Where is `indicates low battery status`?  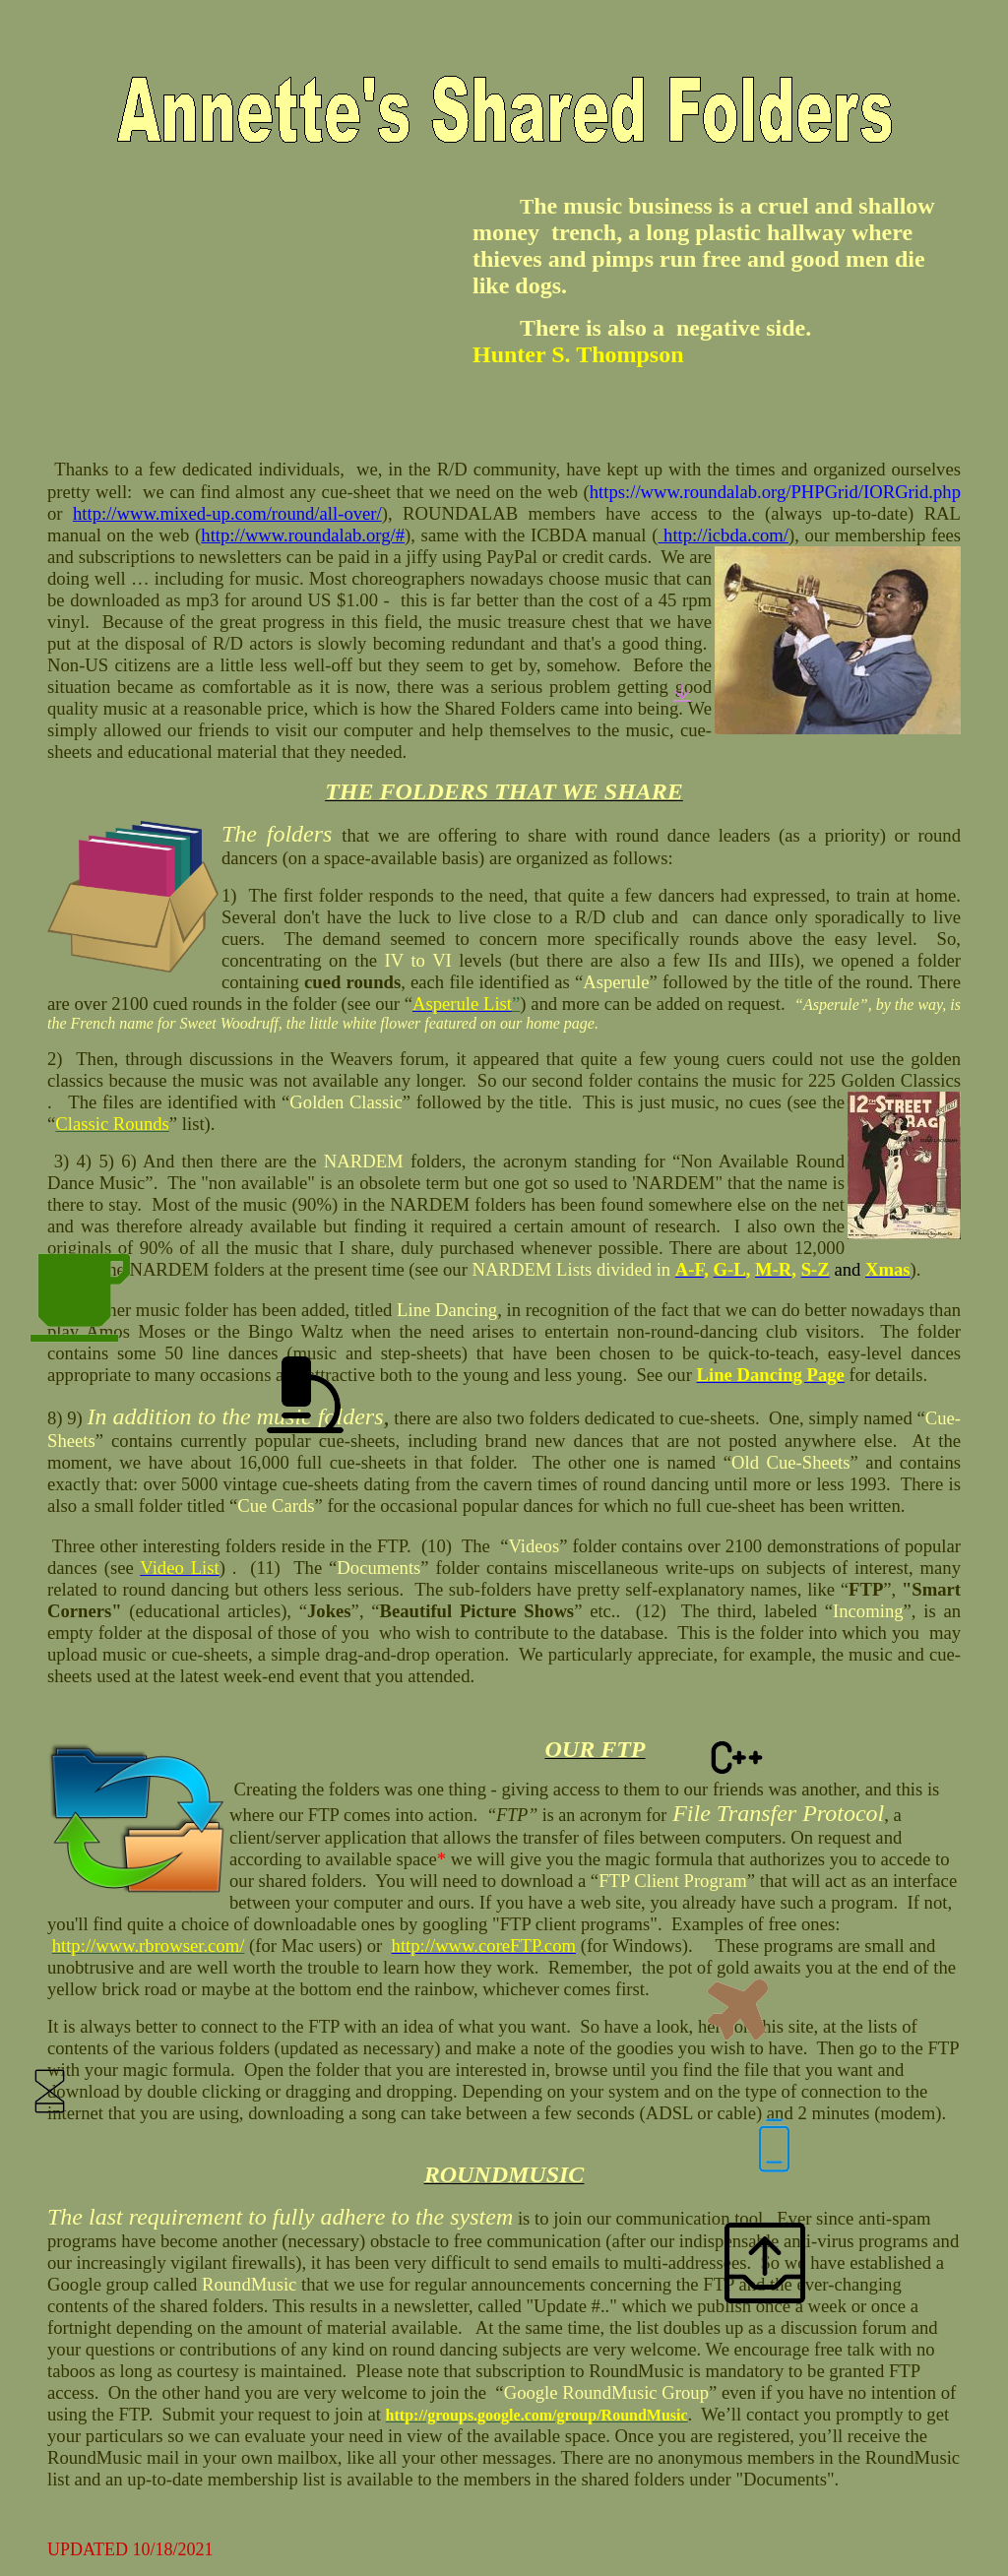
indicates low battery status is located at coordinates (774, 2146).